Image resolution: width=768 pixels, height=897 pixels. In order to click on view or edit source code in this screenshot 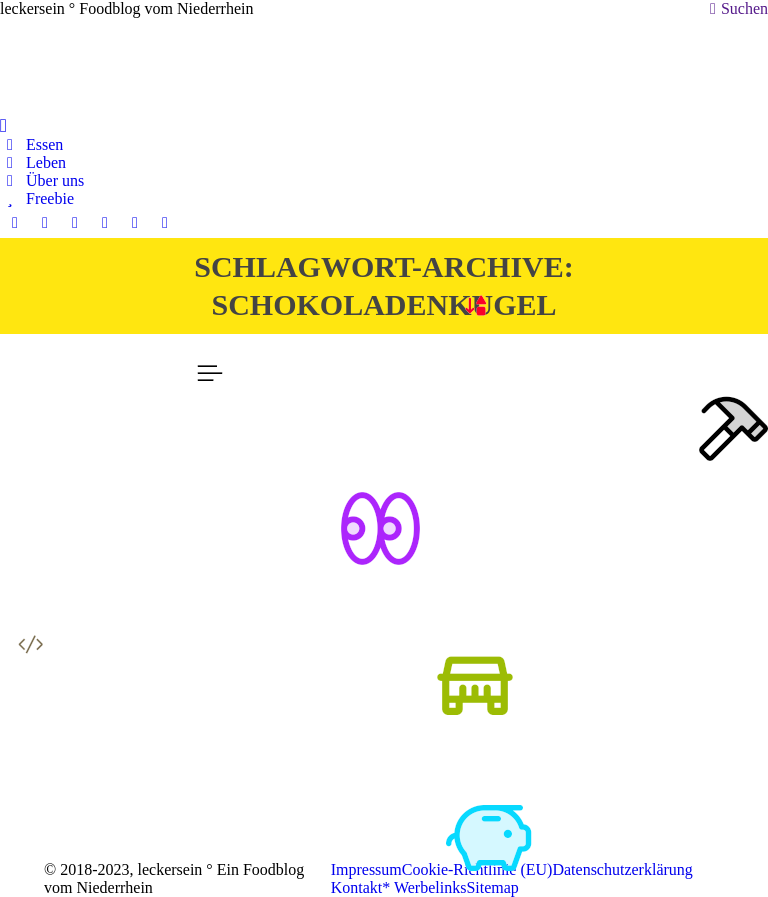, I will do `click(31, 644)`.